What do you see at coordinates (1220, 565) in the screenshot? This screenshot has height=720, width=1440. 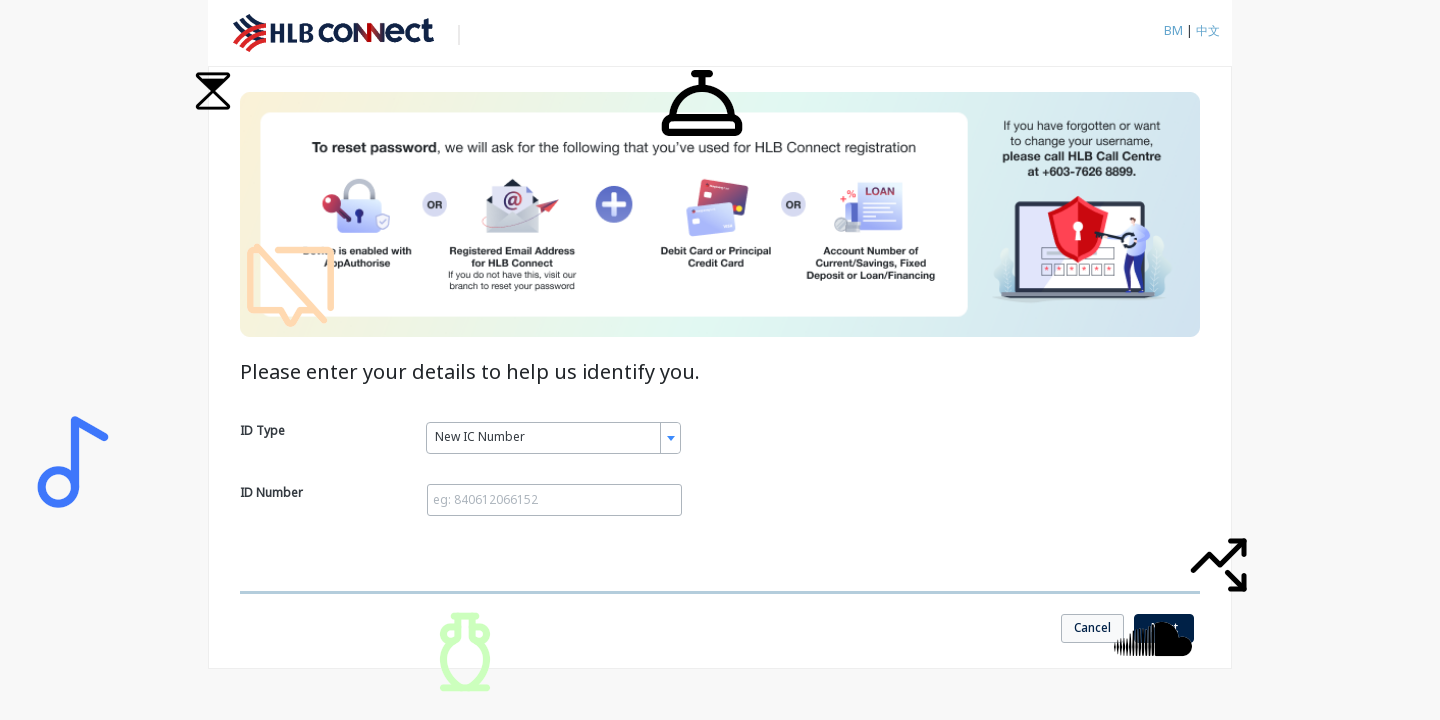 I see `view market trends and fluctuations` at bounding box center [1220, 565].